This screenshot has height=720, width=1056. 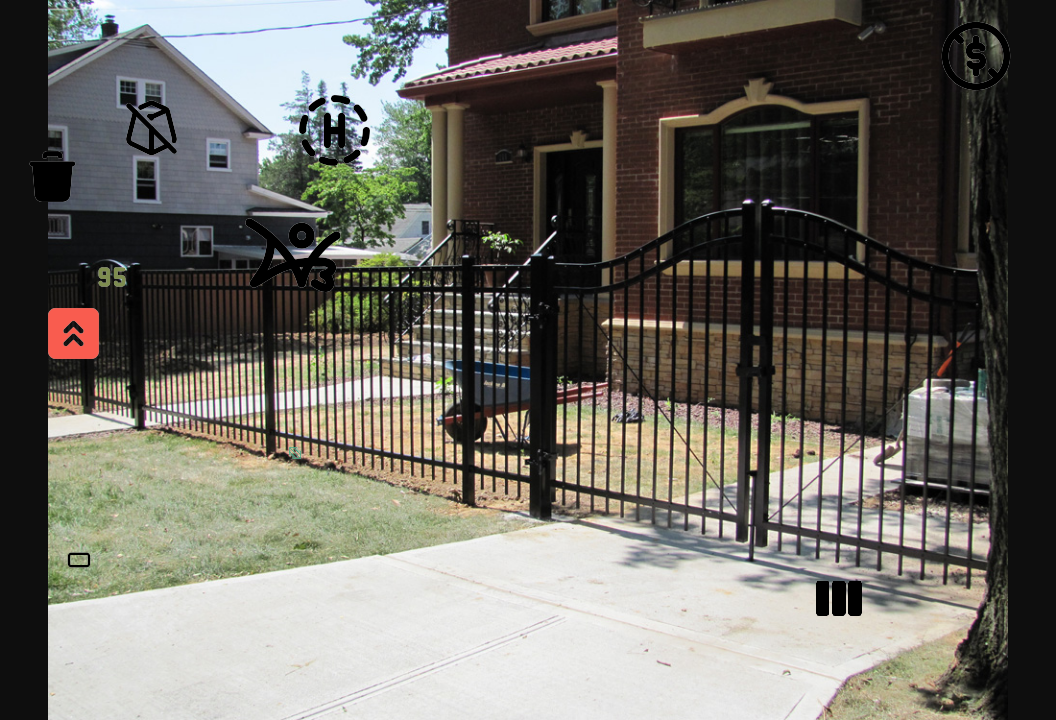 I want to click on indicates free or no-cost content, so click(x=976, y=56).